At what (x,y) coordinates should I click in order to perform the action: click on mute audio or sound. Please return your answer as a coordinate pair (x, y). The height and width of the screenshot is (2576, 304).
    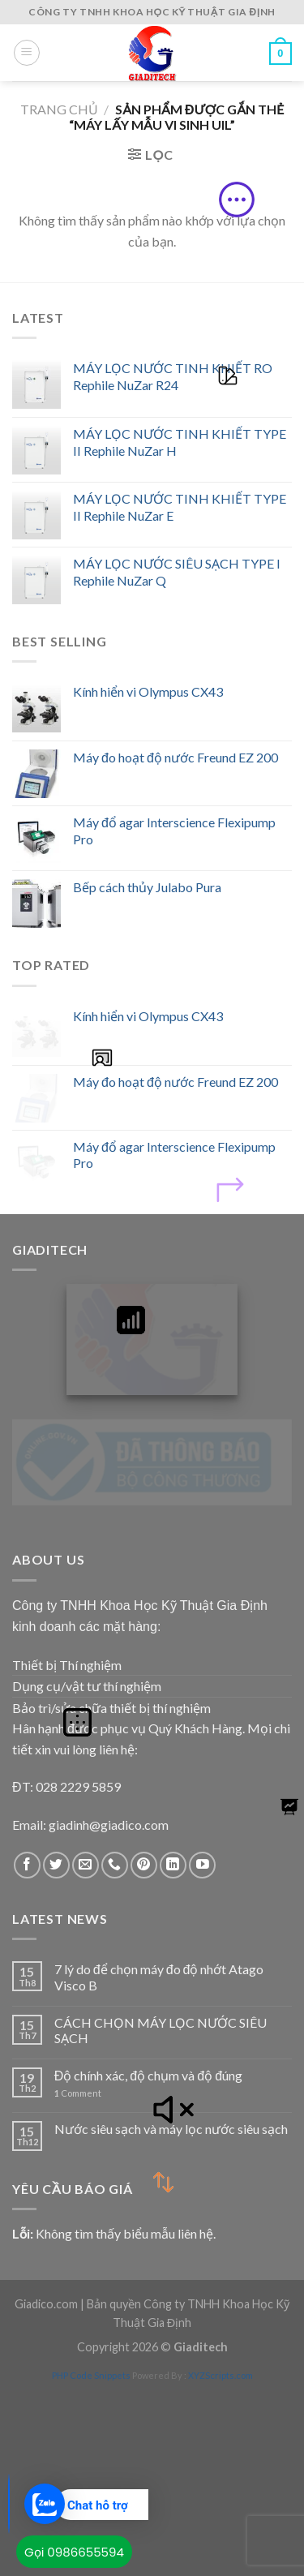
    Looking at the image, I should click on (173, 2110).